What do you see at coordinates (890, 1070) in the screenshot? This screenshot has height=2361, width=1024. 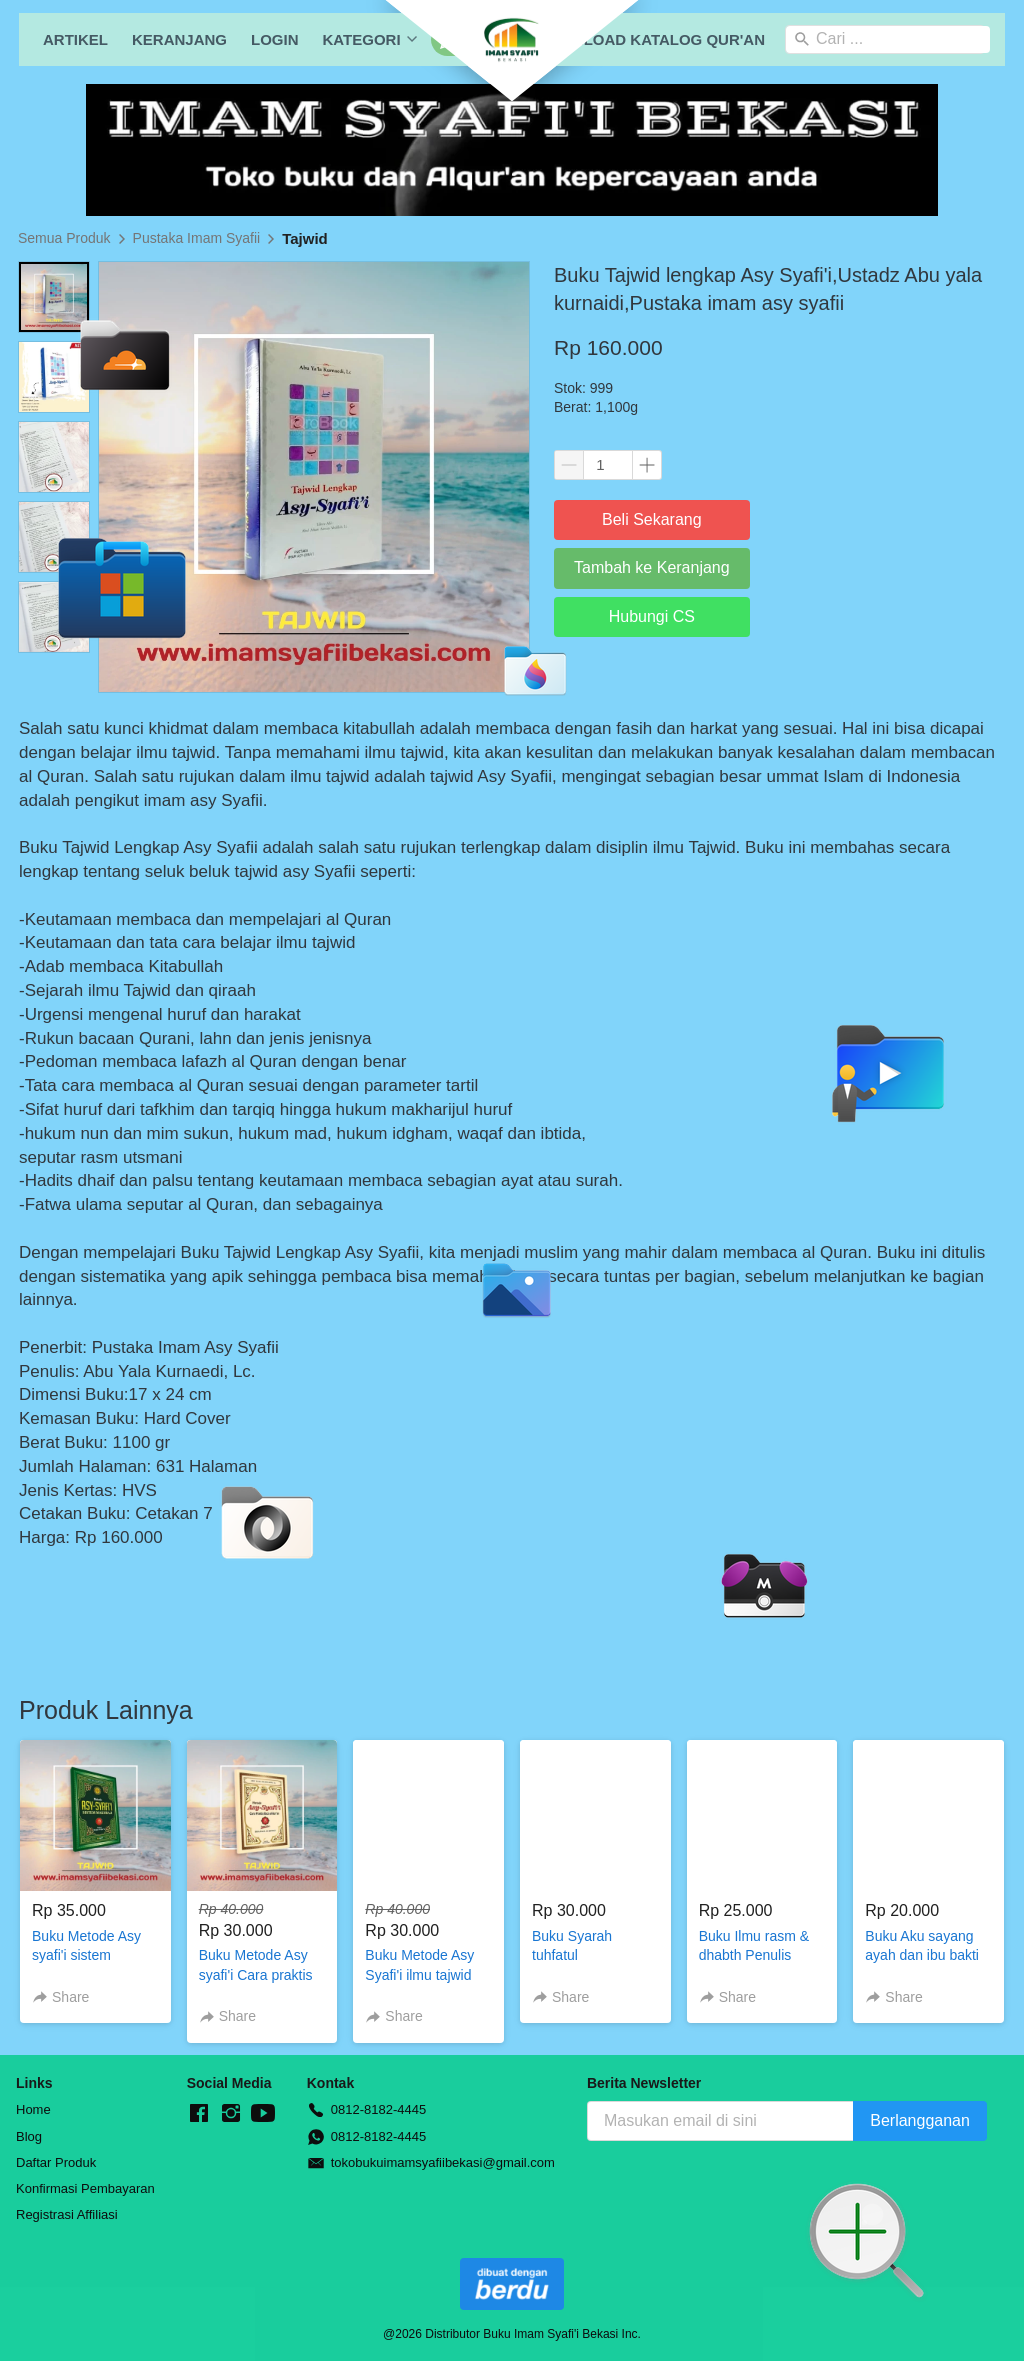 I see `open video tutorials folder` at bounding box center [890, 1070].